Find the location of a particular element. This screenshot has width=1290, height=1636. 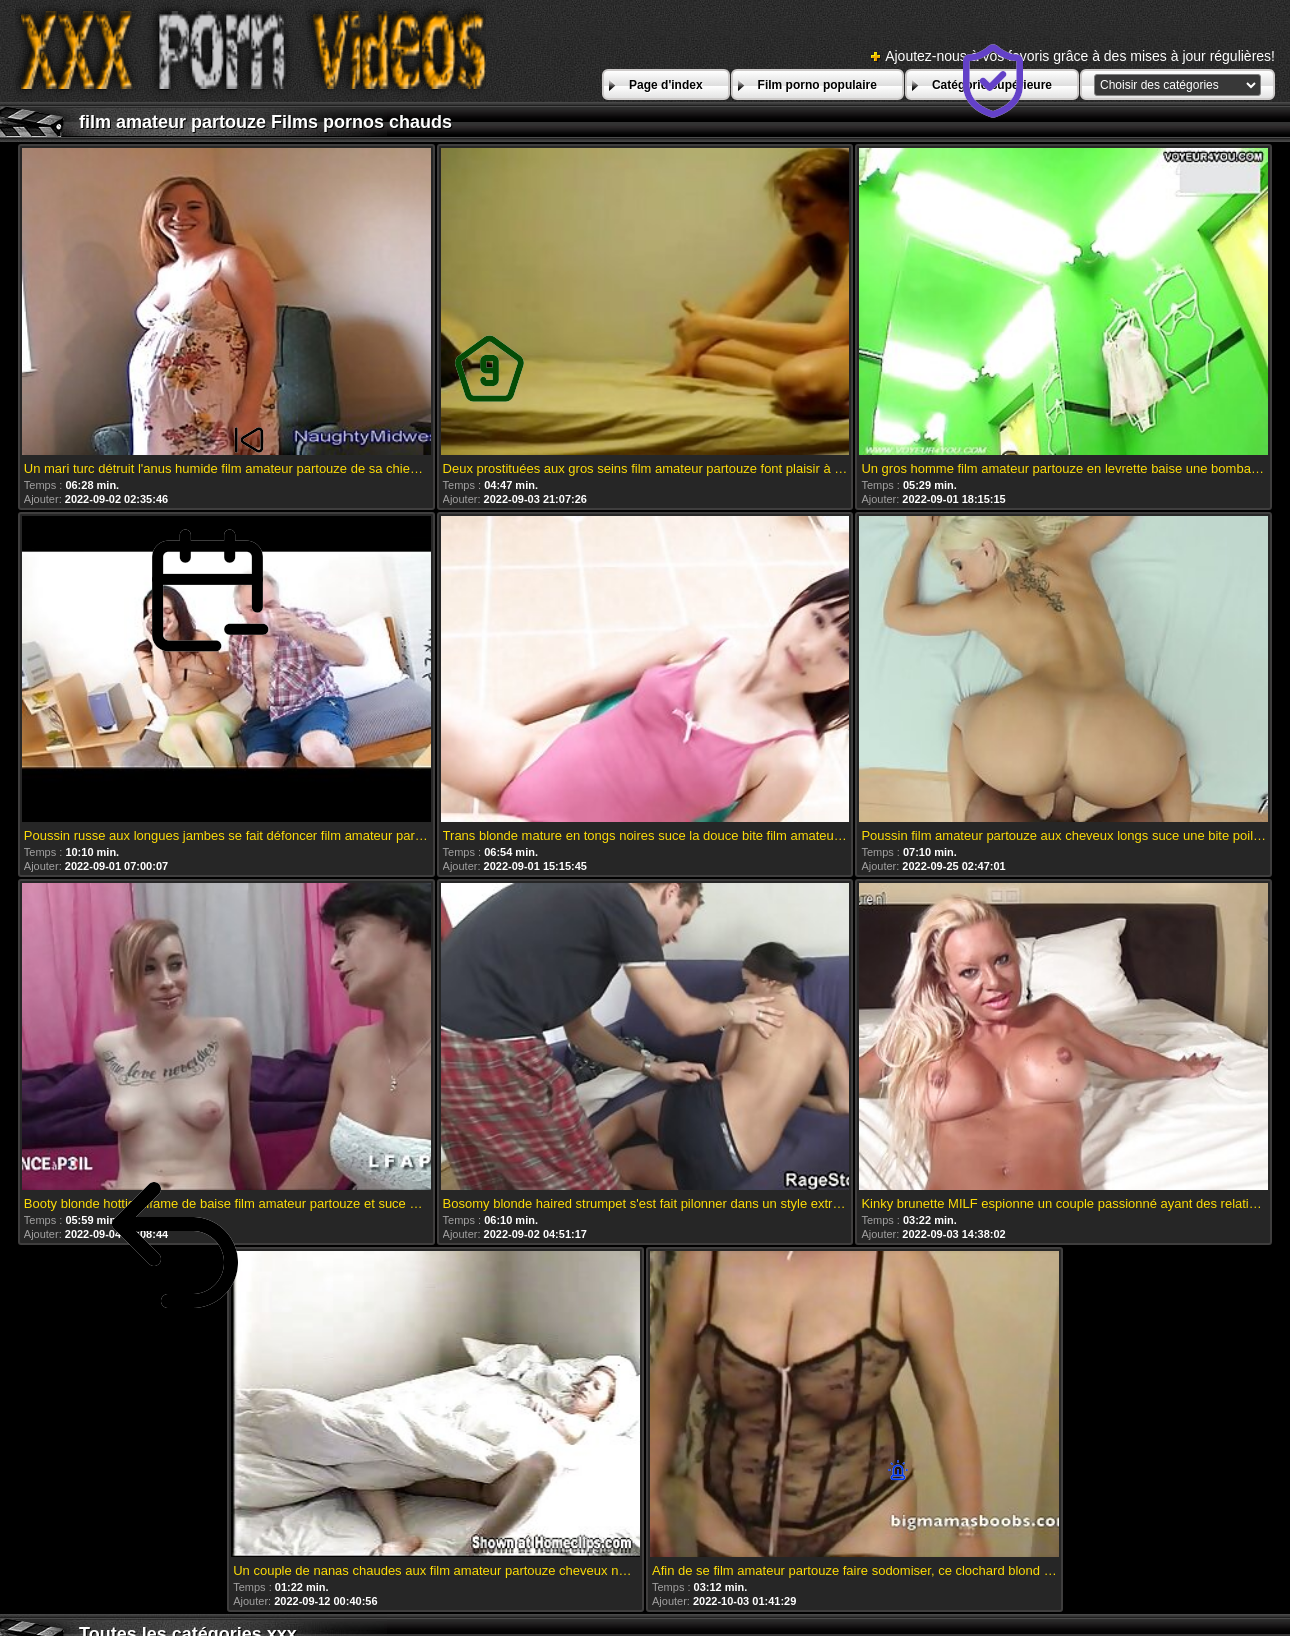

indicates step 9 in a multi-step process is located at coordinates (489, 370).